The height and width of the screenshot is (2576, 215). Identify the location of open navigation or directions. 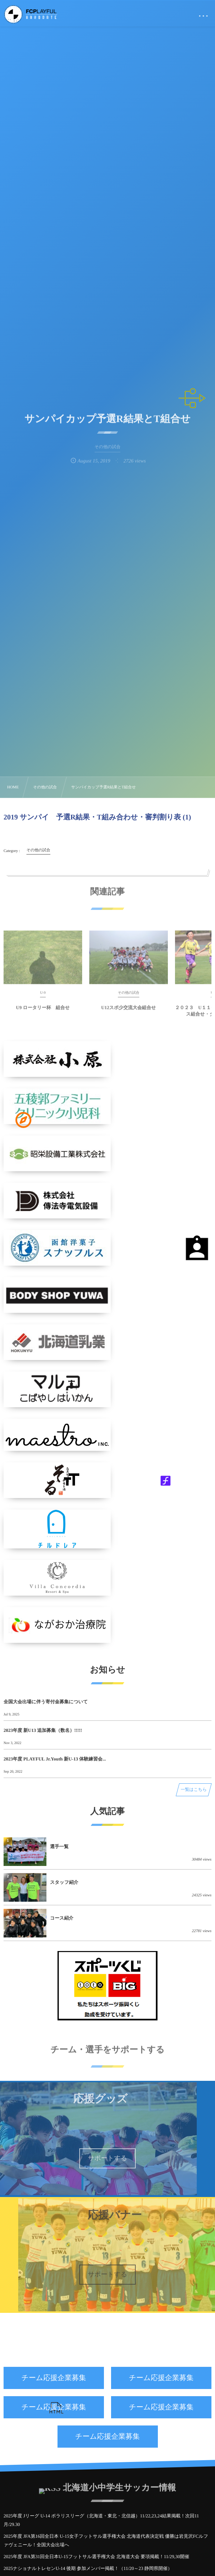
(23, 1120).